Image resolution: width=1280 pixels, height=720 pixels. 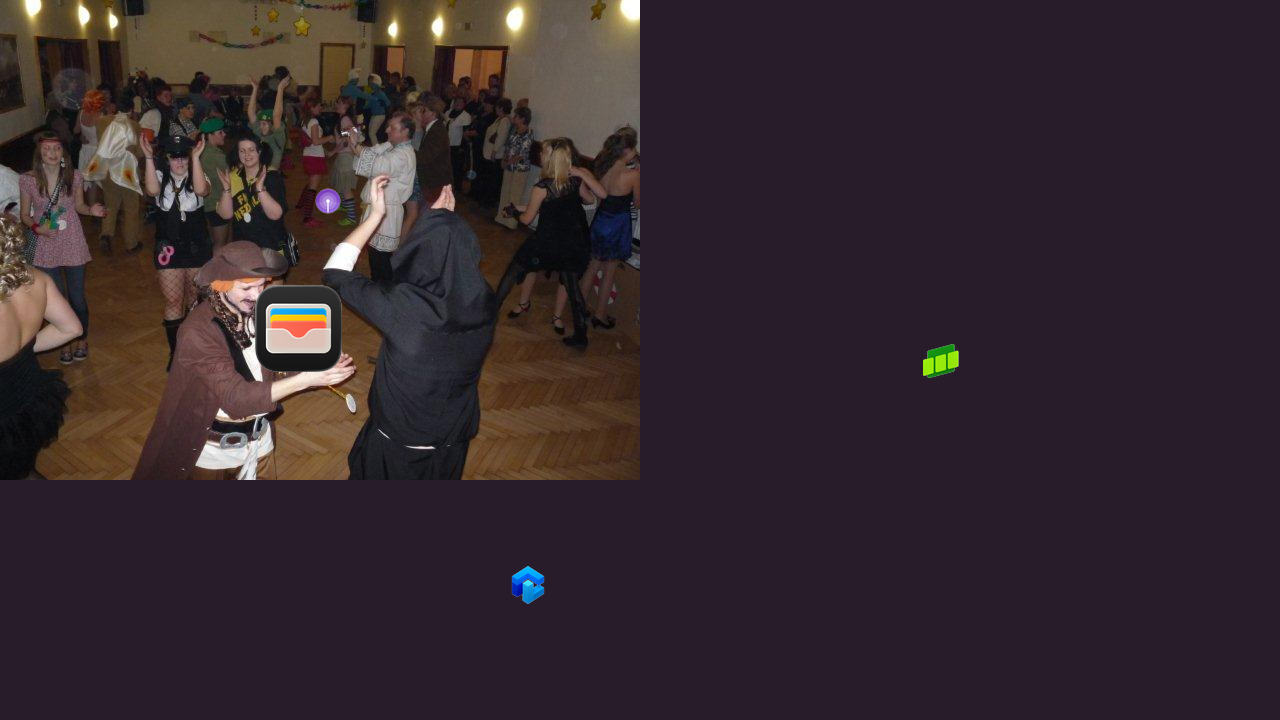 What do you see at coordinates (528, 585) in the screenshot?
I see `open microsoft maquette app` at bounding box center [528, 585].